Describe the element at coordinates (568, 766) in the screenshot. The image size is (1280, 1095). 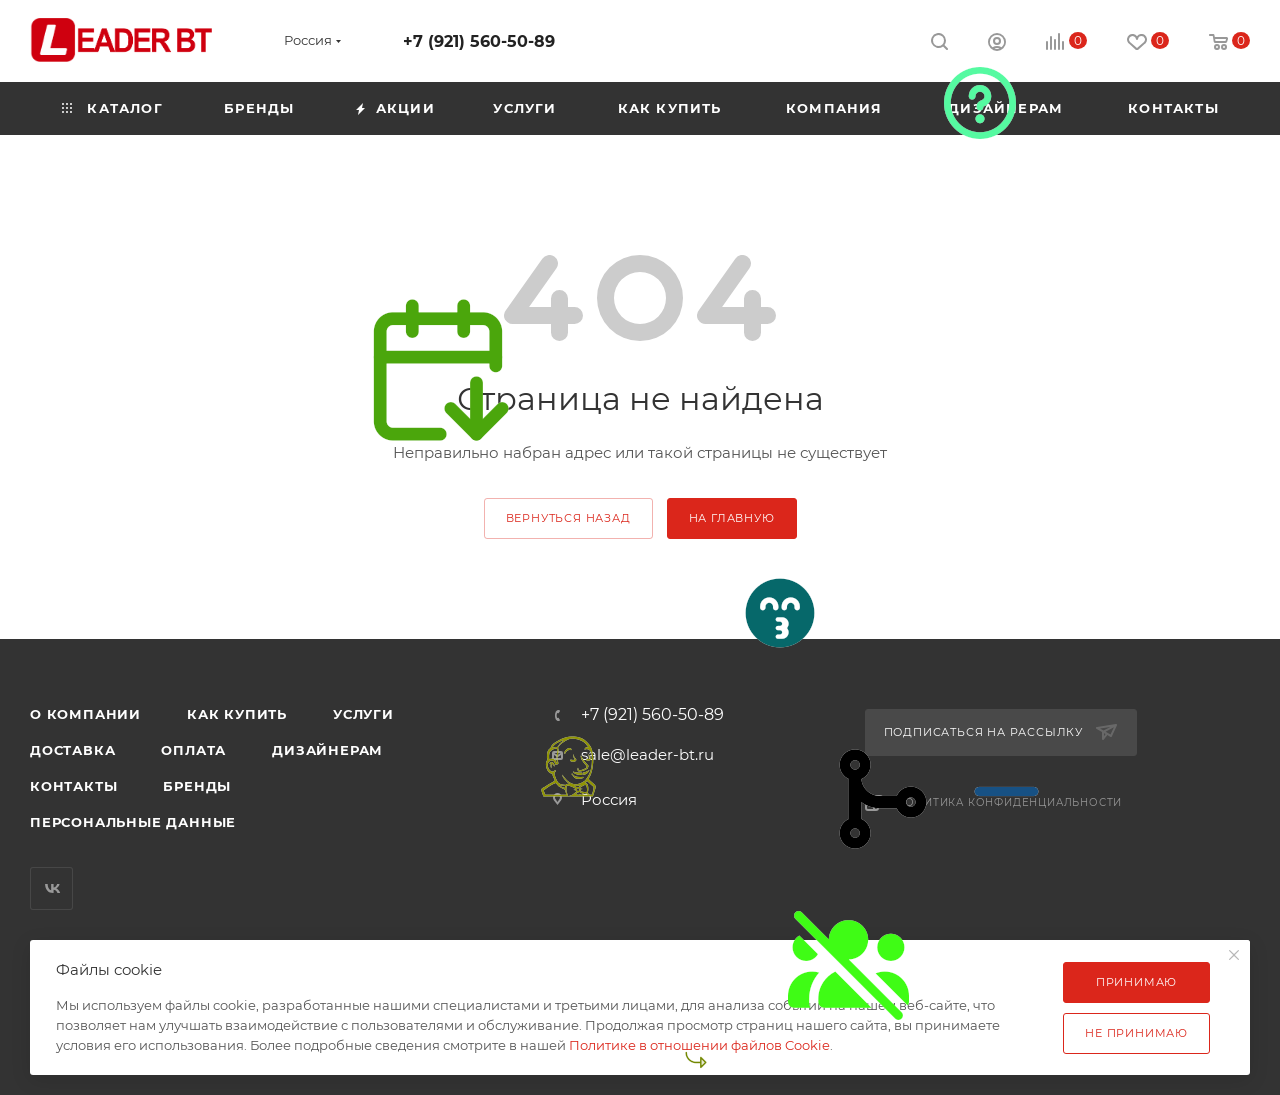
I see `Jenkins CI/CD automation server logo` at that location.